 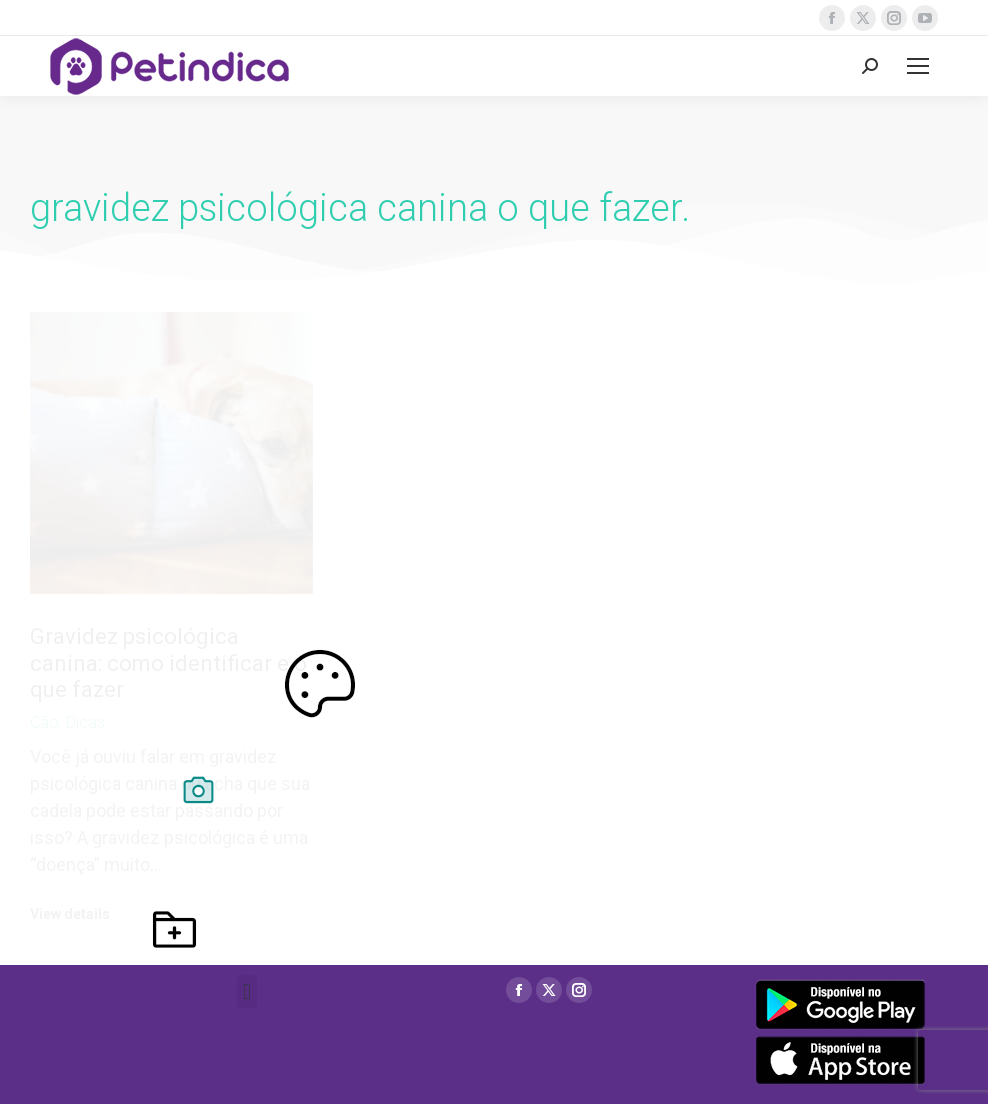 What do you see at coordinates (320, 685) in the screenshot?
I see `access color or theme settings` at bounding box center [320, 685].